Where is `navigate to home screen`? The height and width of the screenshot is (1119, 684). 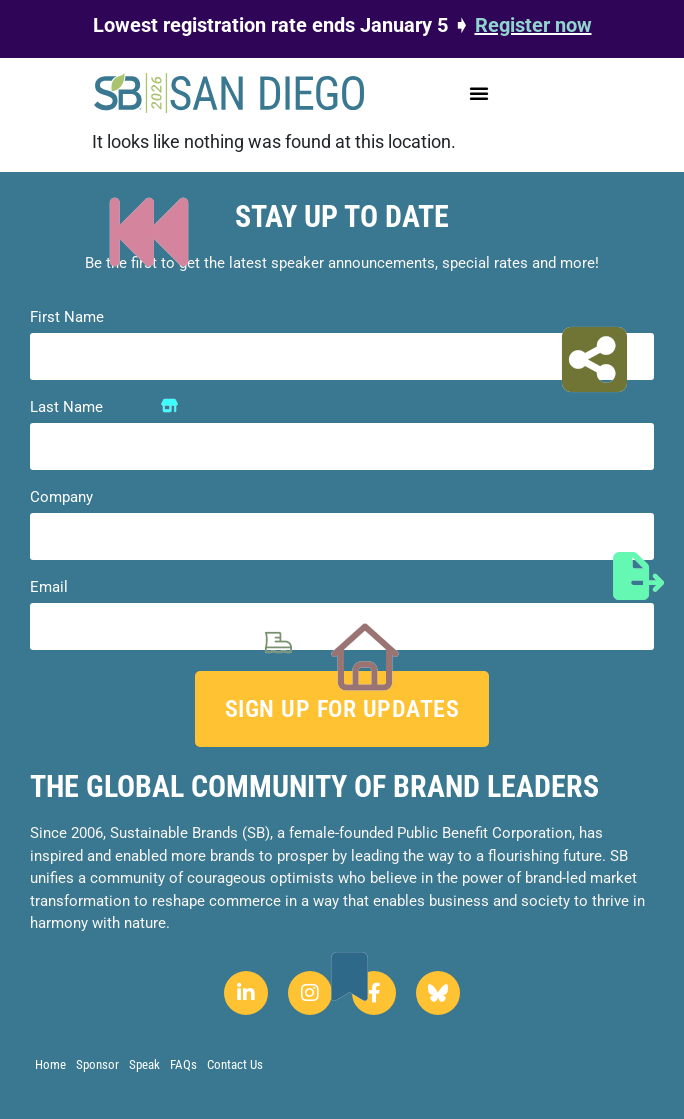 navigate to home screen is located at coordinates (365, 657).